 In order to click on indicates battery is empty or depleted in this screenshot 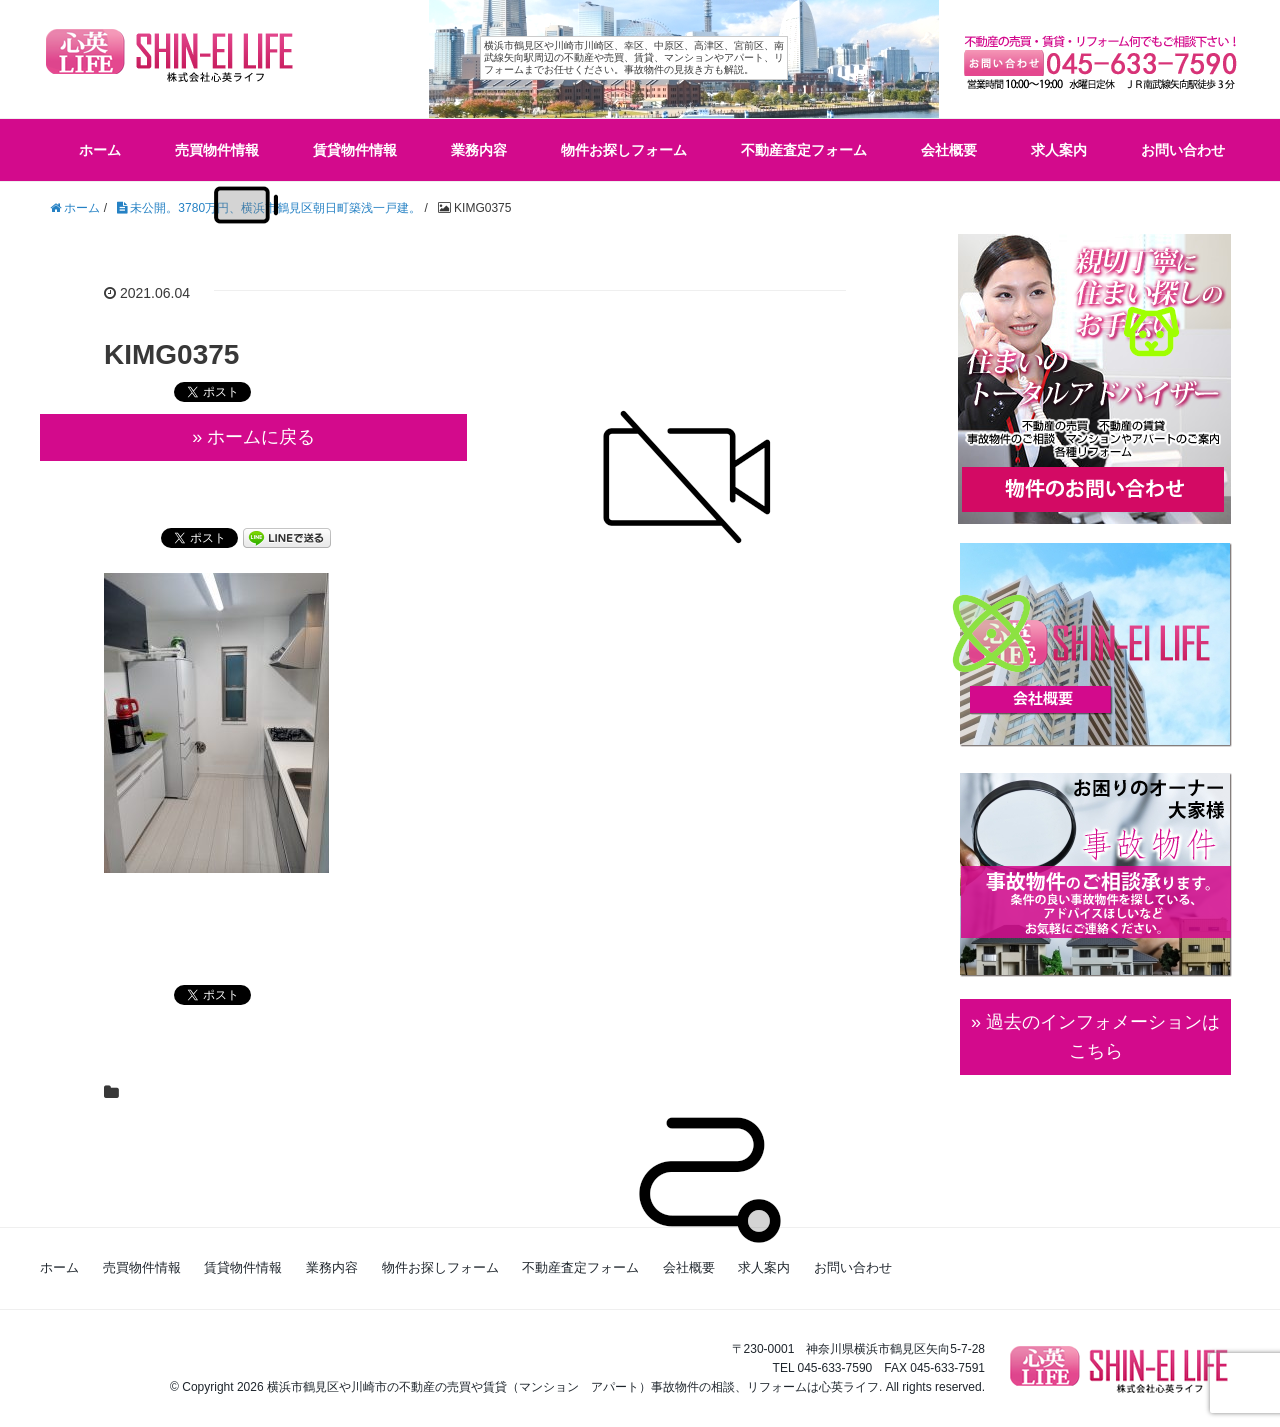, I will do `click(245, 205)`.